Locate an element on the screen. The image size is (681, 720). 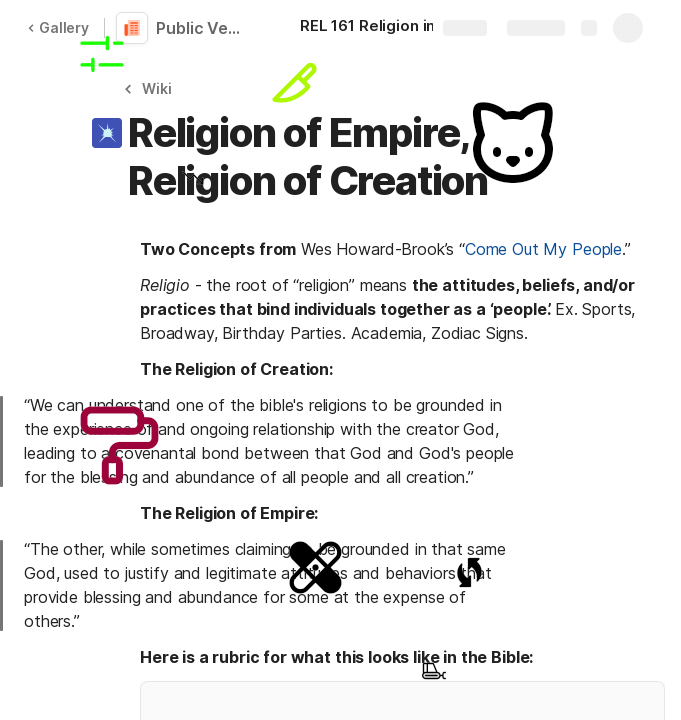
adjust settings or preferences is located at coordinates (102, 54).